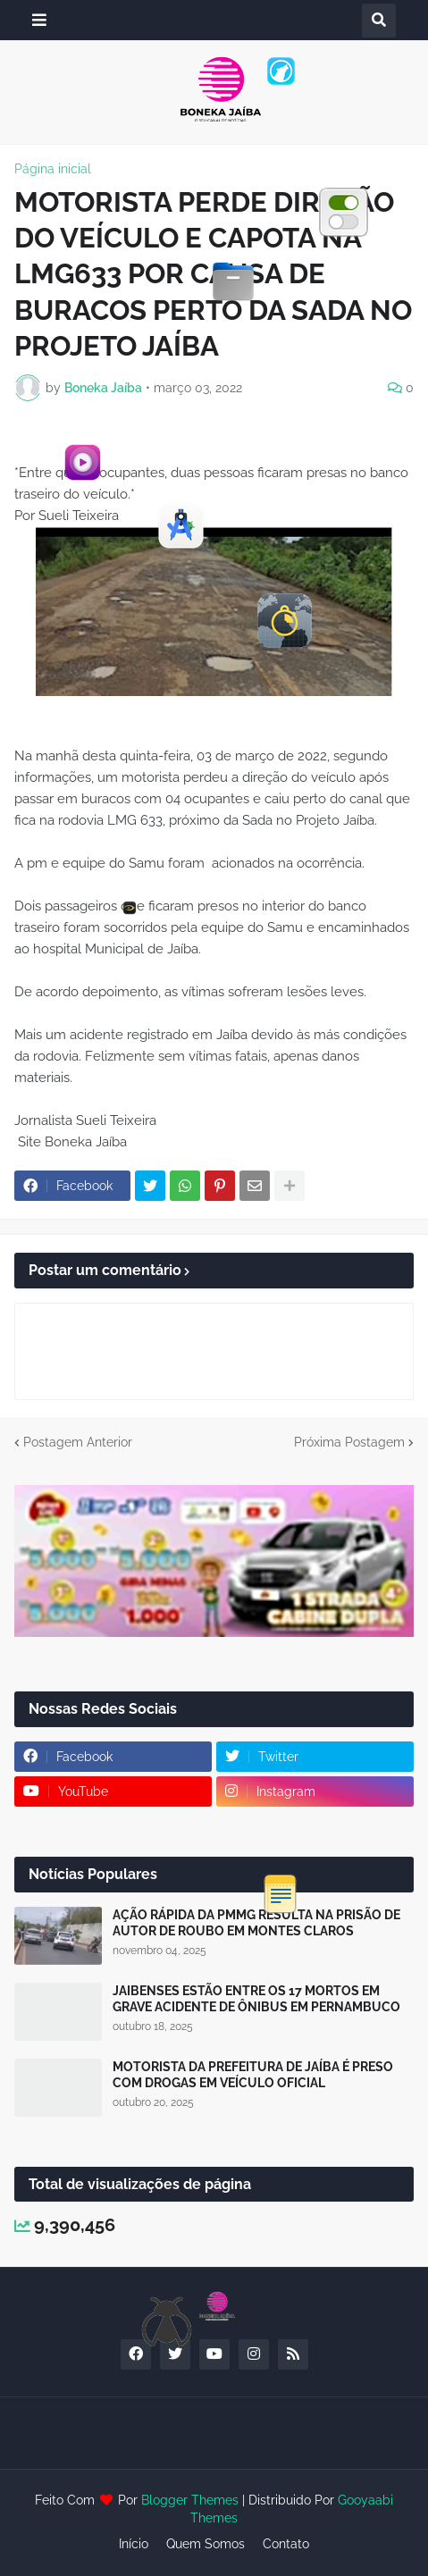 This screenshot has width=428, height=2576. Describe the element at coordinates (343, 212) in the screenshot. I see `open gnome tweaks application` at that location.